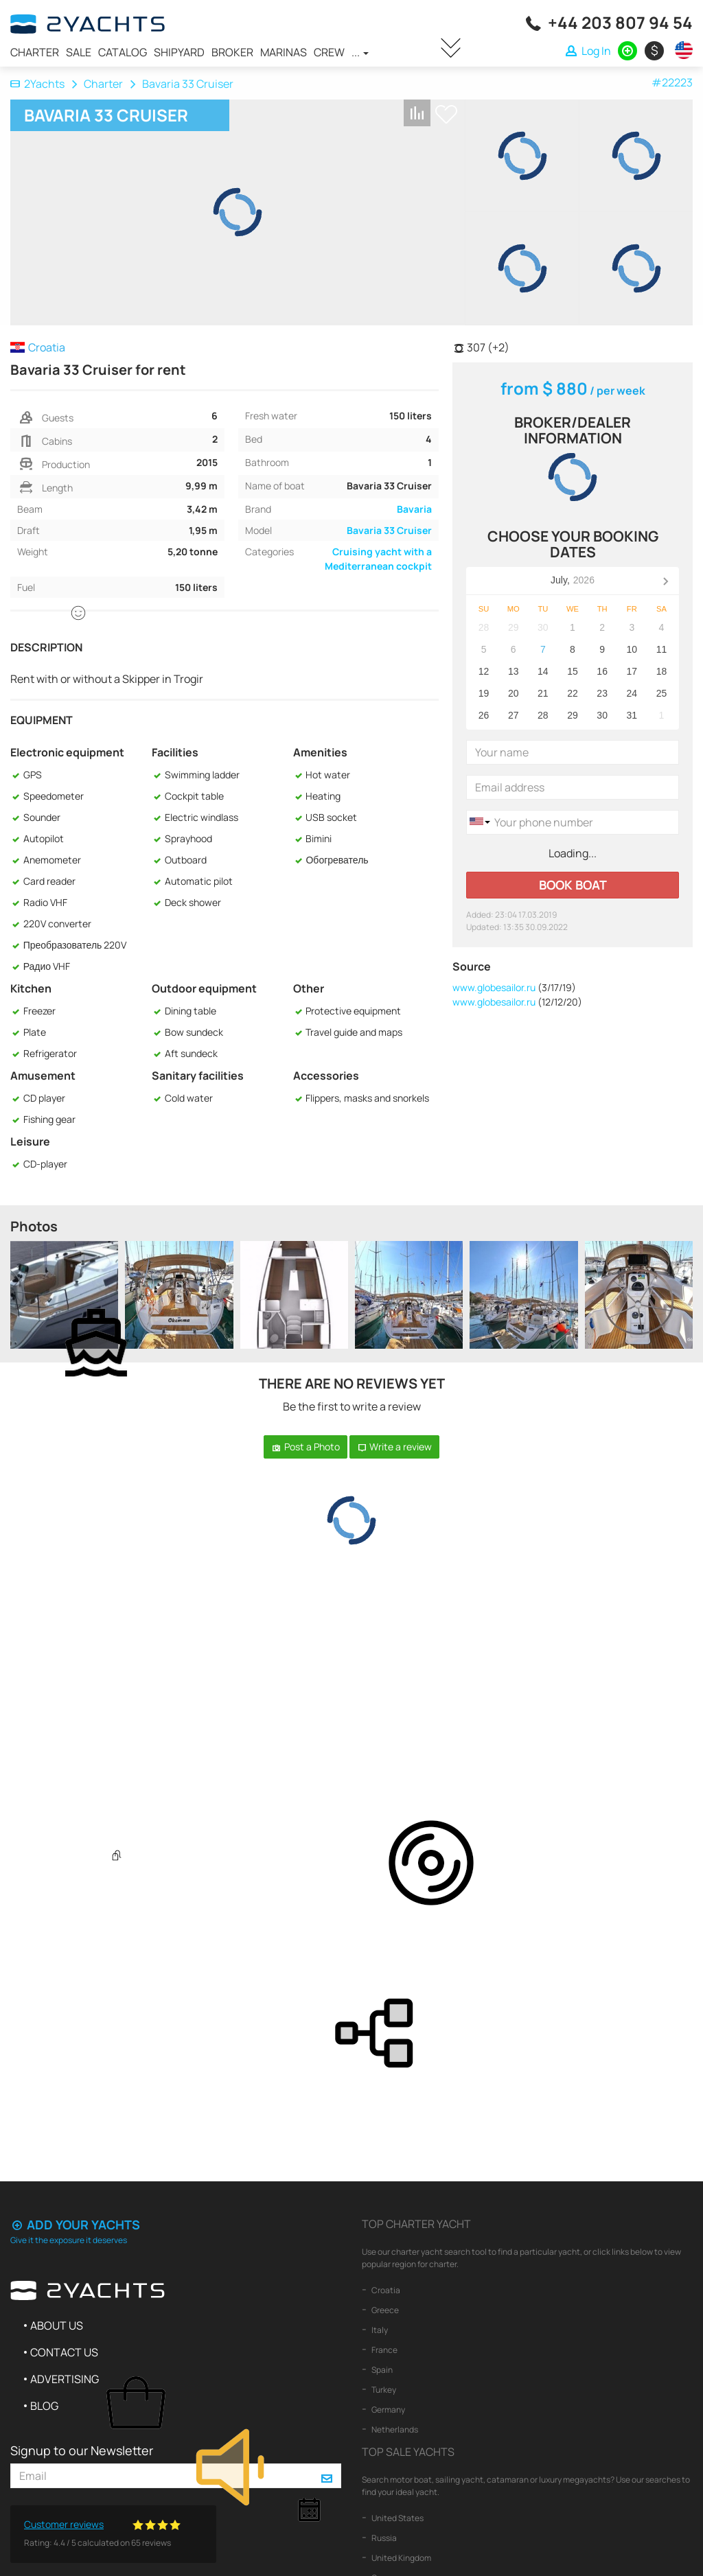 The image size is (703, 2576). Describe the element at coordinates (450, 47) in the screenshot. I see `expand all sections below` at that location.